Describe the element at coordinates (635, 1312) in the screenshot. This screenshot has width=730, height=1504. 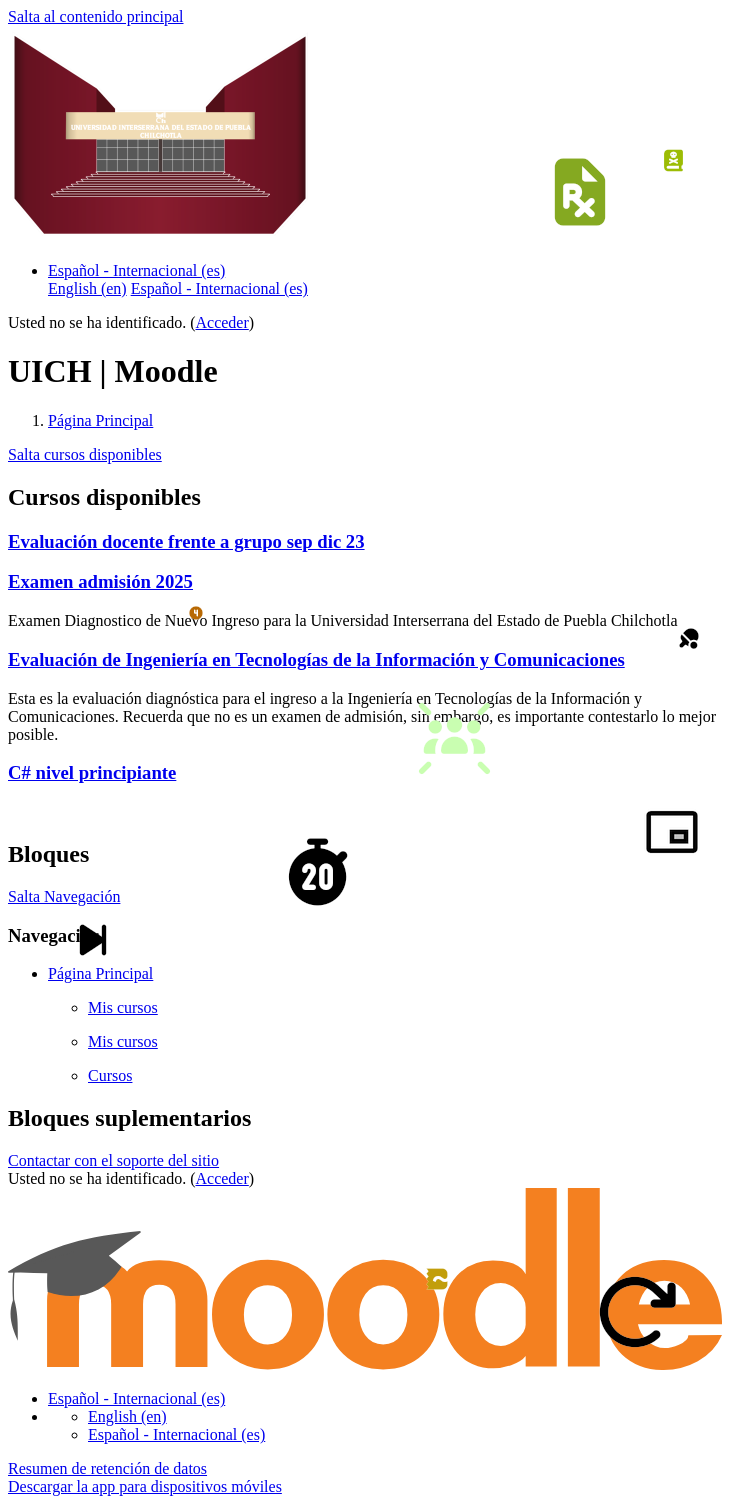
I see `refresh or reload content` at that location.